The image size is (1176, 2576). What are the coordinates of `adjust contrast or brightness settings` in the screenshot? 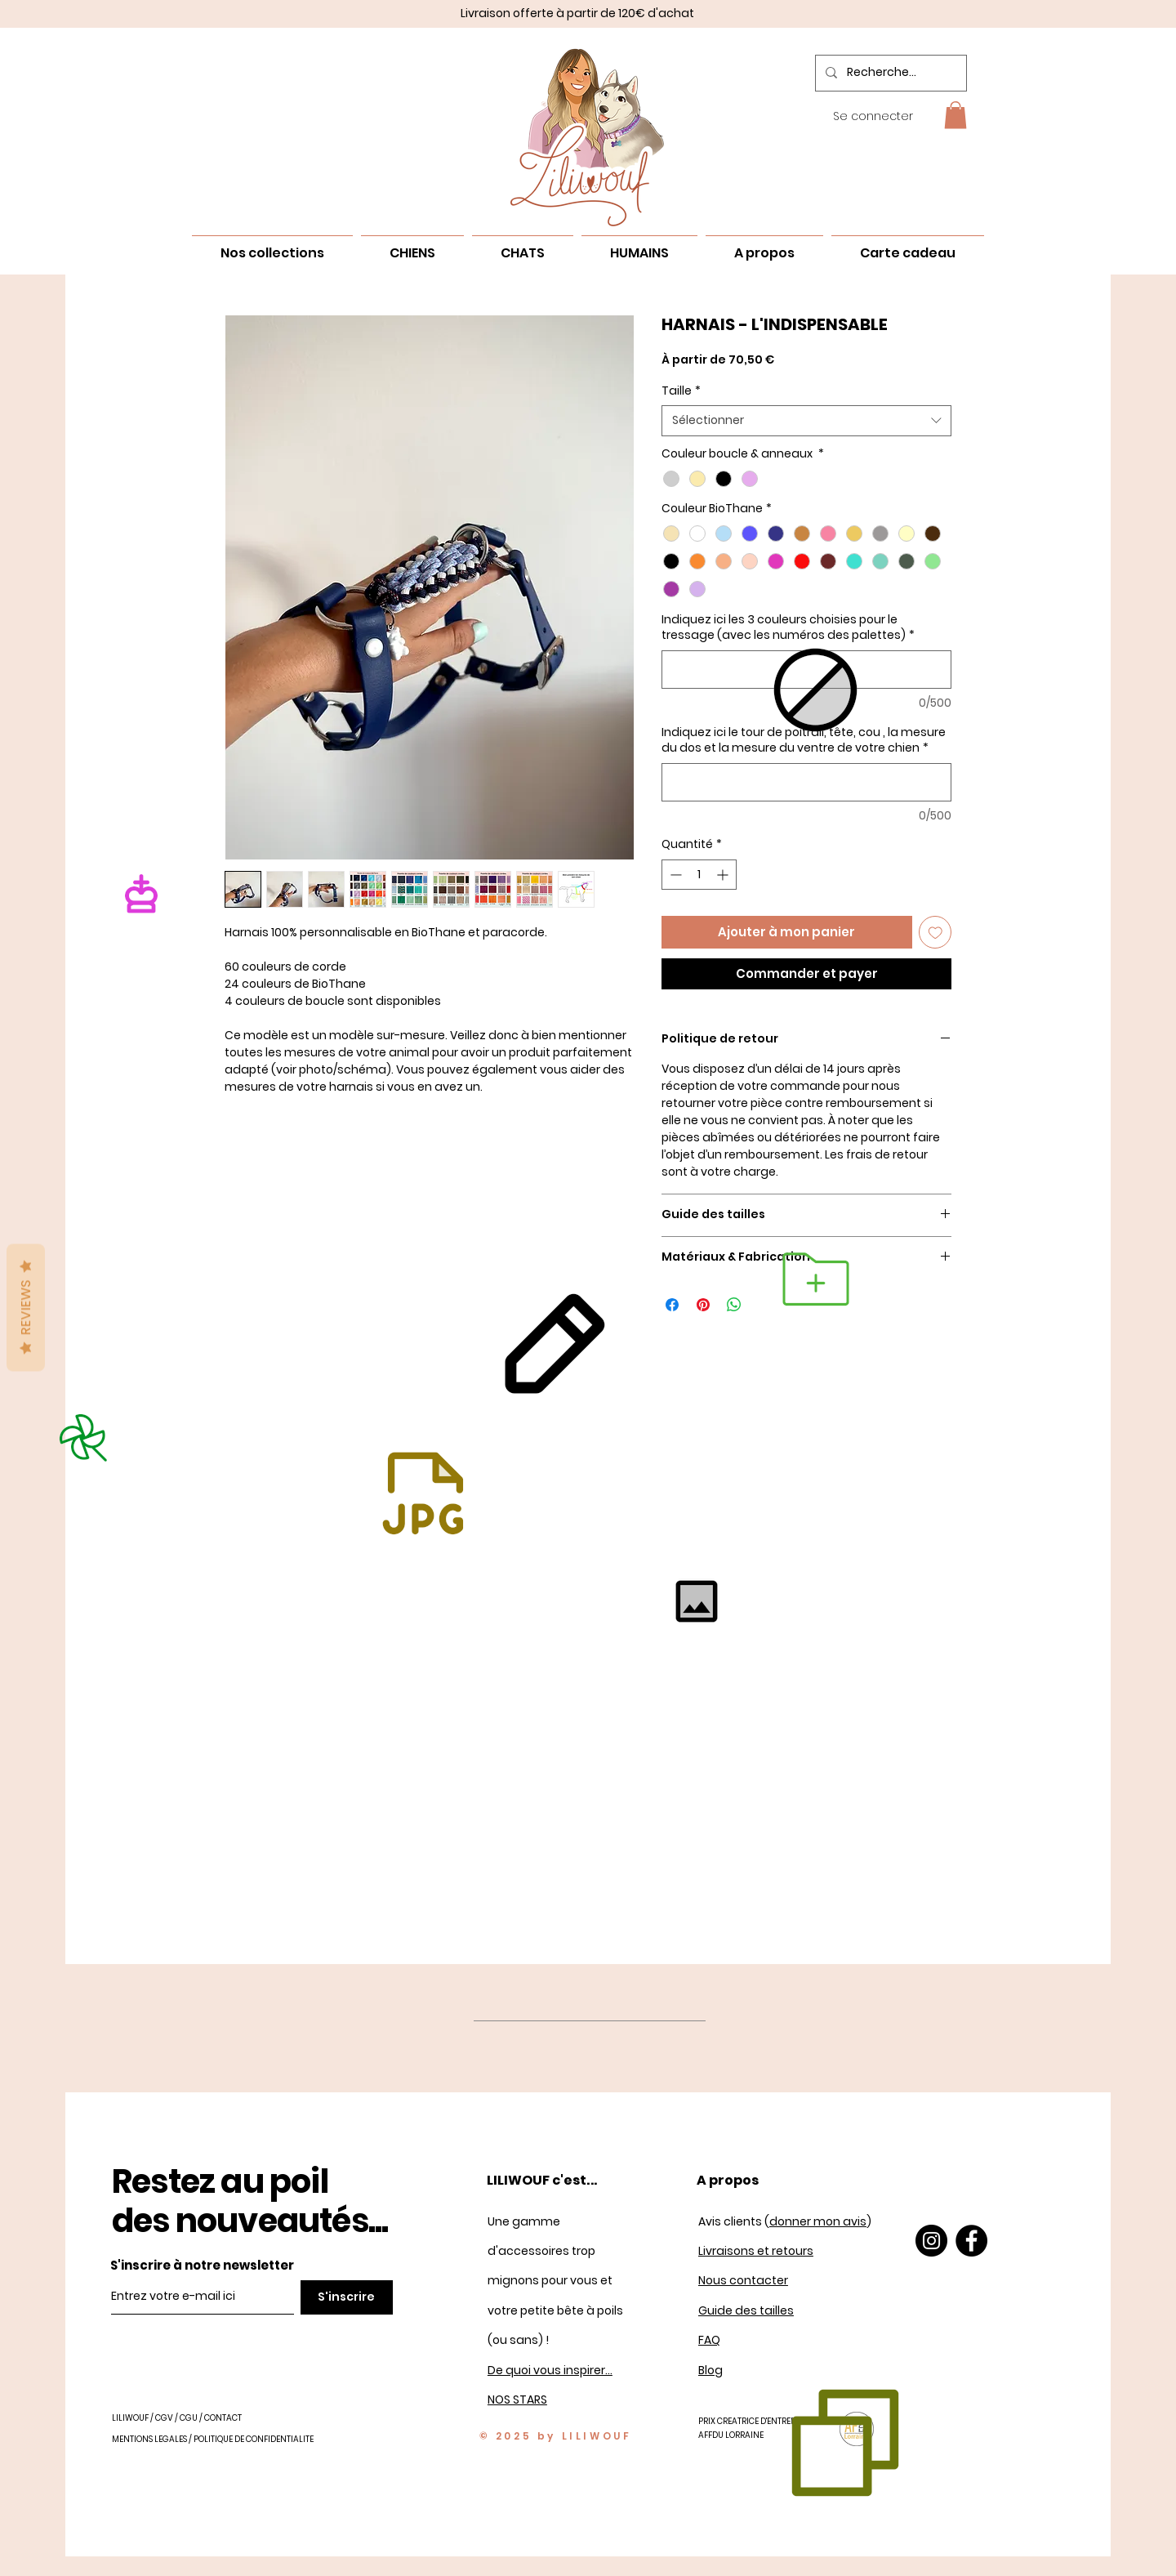 It's located at (815, 690).